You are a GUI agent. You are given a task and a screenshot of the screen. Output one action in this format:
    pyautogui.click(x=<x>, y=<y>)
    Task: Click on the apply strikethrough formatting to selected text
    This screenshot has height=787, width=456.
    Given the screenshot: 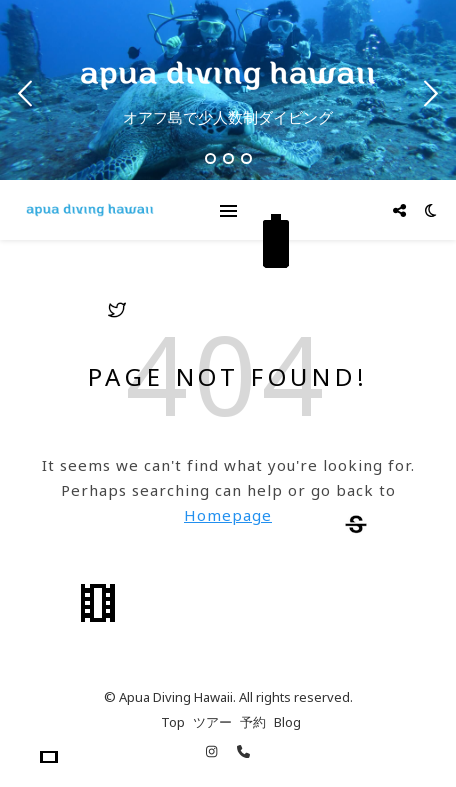 What is the action you would take?
    pyautogui.click(x=356, y=526)
    